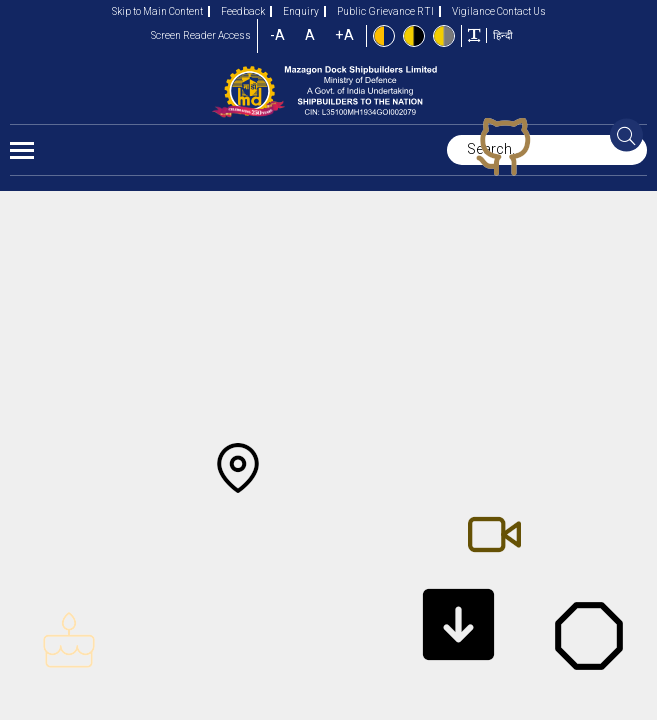  What do you see at coordinates (69, 644) in the screenshot?
I see `view birthday or celebration reminders` at bounding box center [69, 644].